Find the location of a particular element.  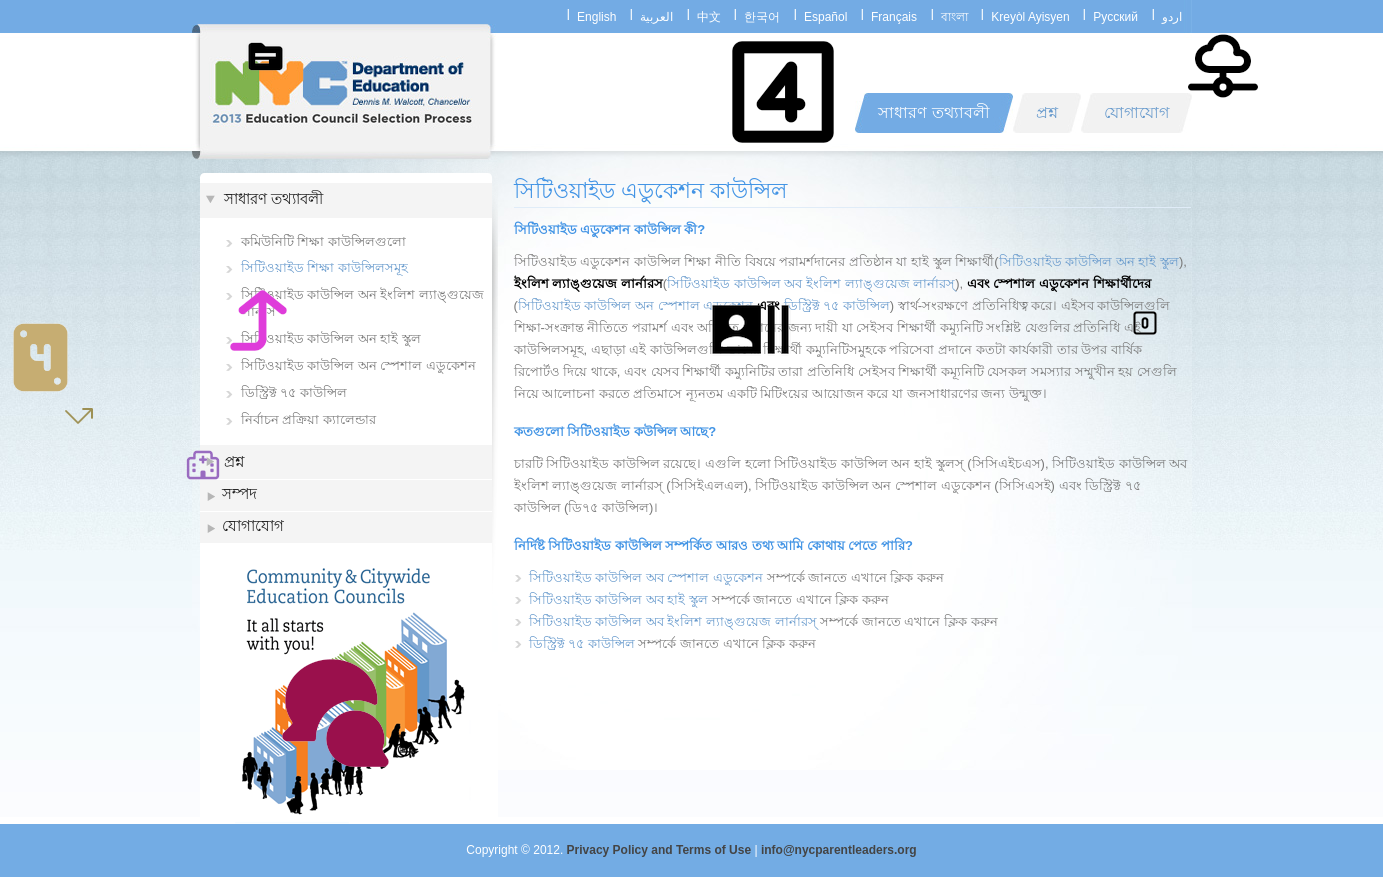

indicates zero items or empty count is located at coordinates (1145, 323).